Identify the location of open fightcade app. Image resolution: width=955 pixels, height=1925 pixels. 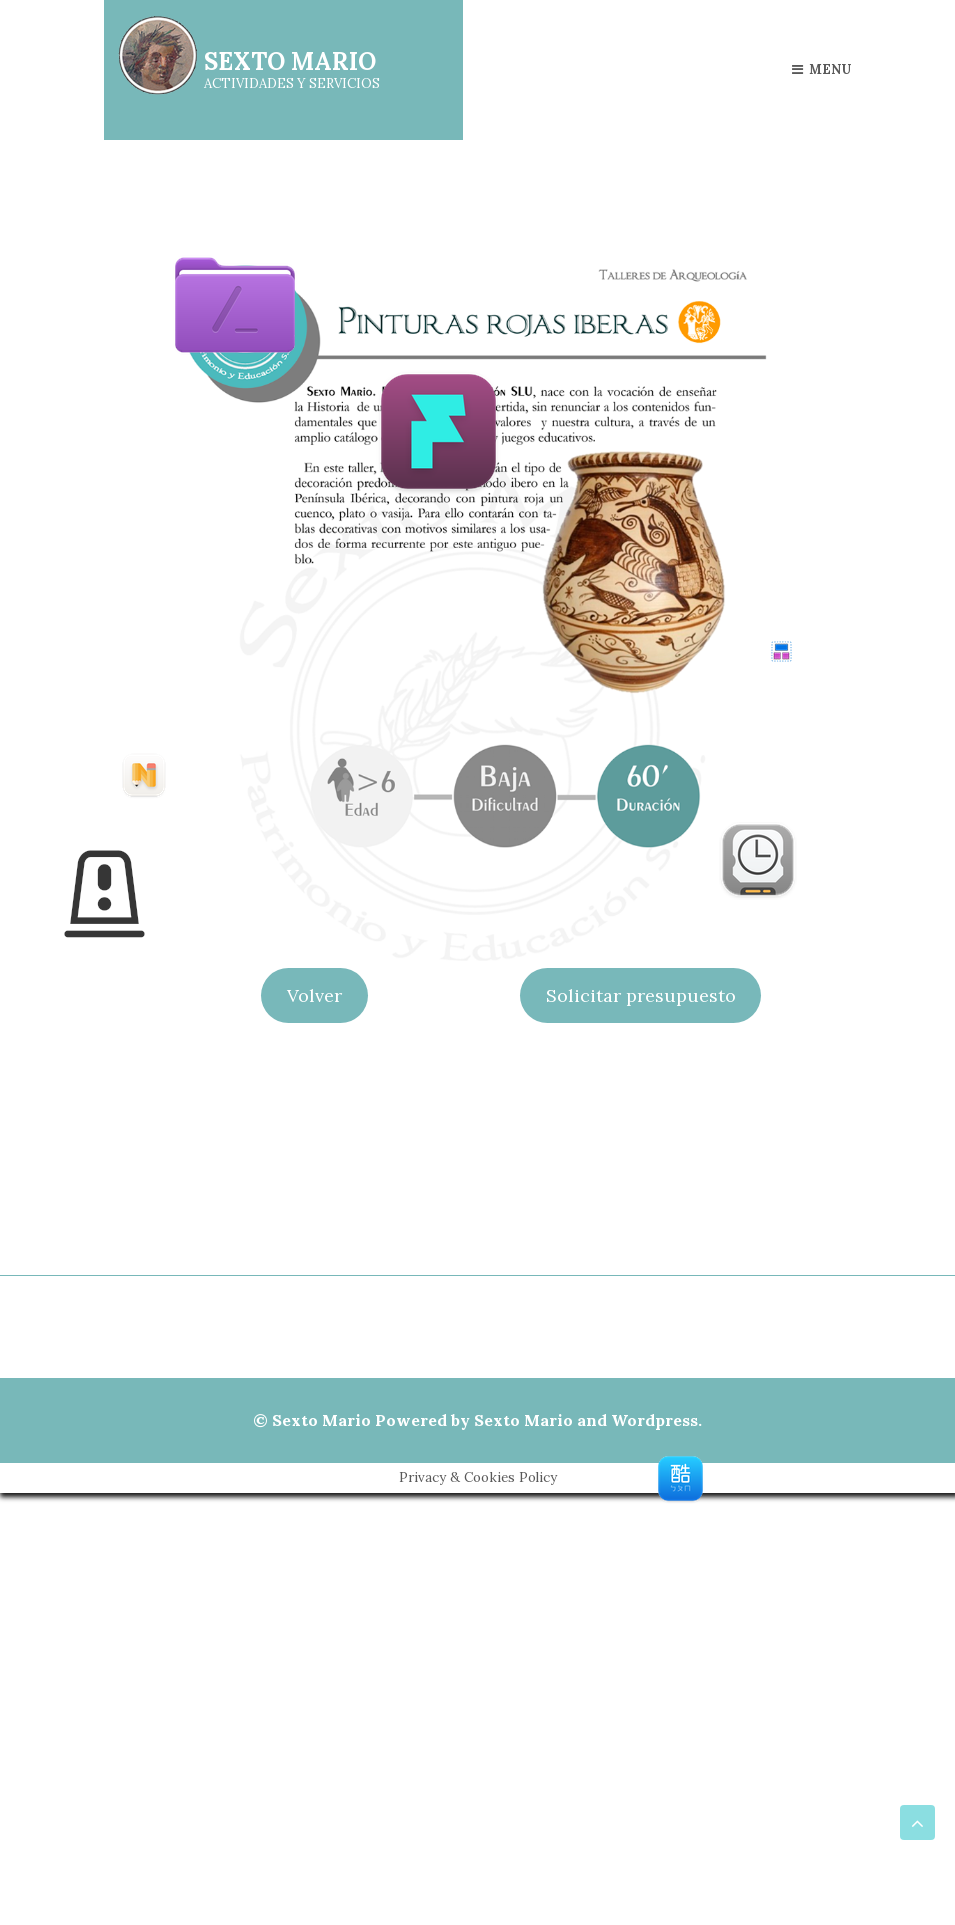
(438, 431).